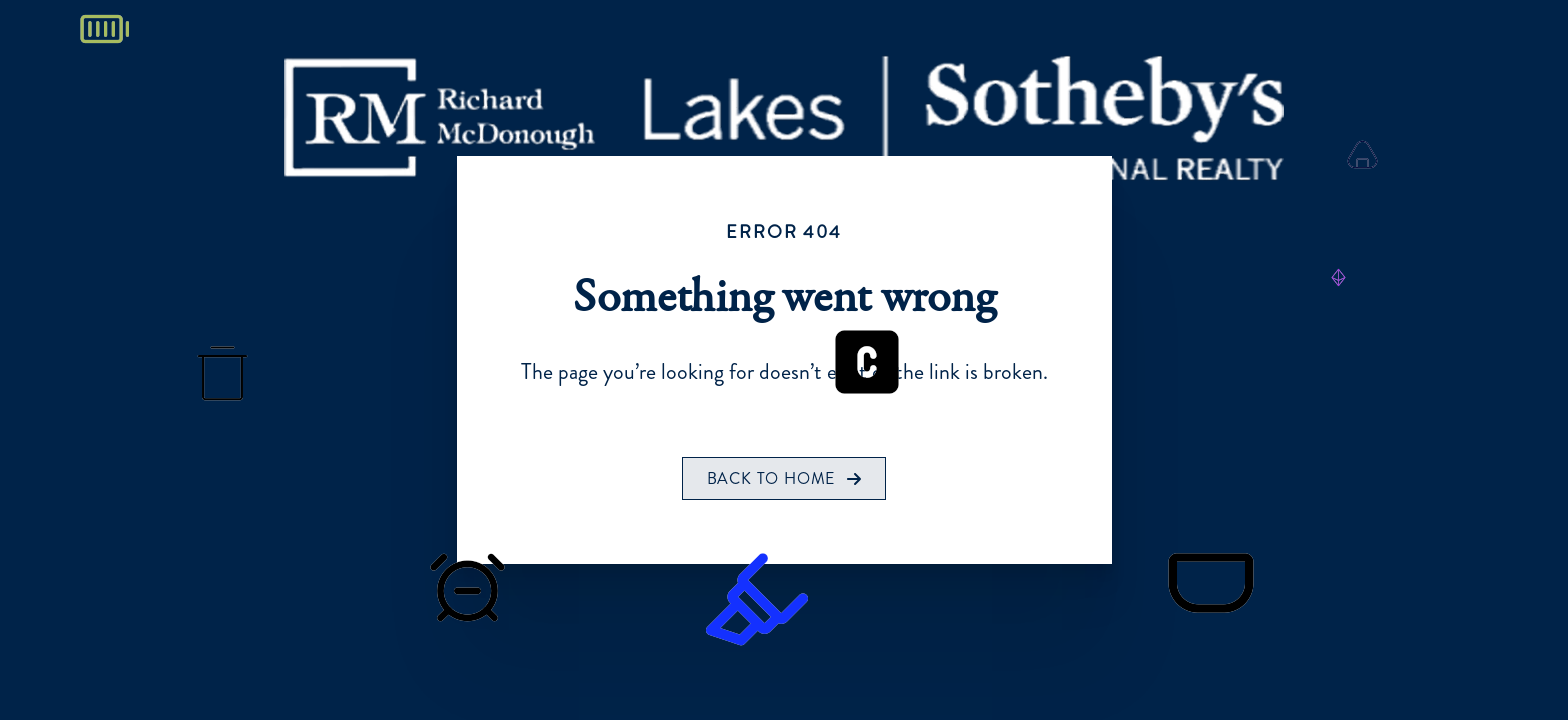  Describe the element at coordinates (1211, 583) in the screenshot. I see `container or card element with rounded bottom corners` at that location.